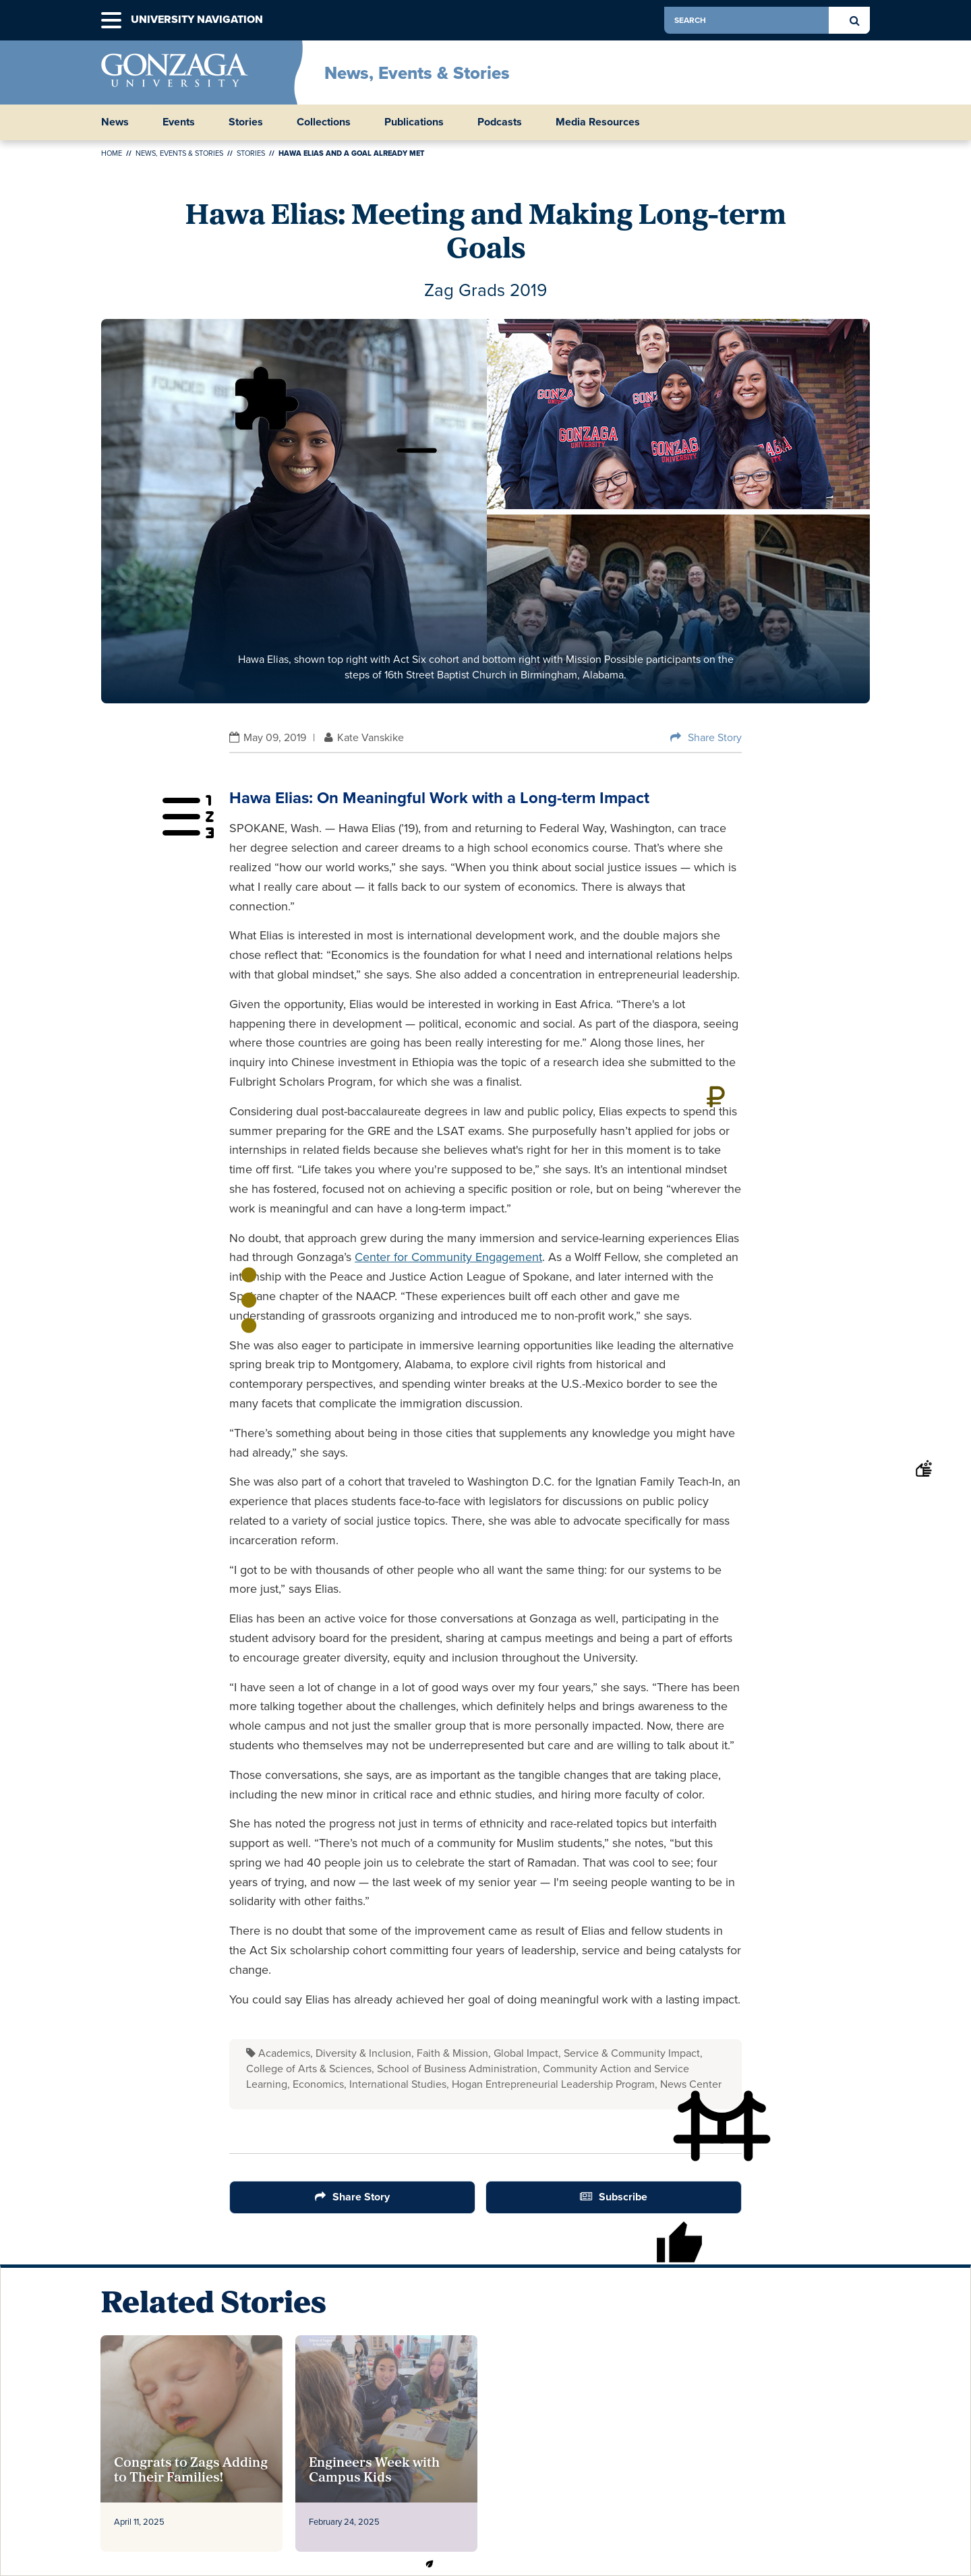 This screenshot has height=2576, width=971. I want to click on like or upvote content, so click(679, 2244).